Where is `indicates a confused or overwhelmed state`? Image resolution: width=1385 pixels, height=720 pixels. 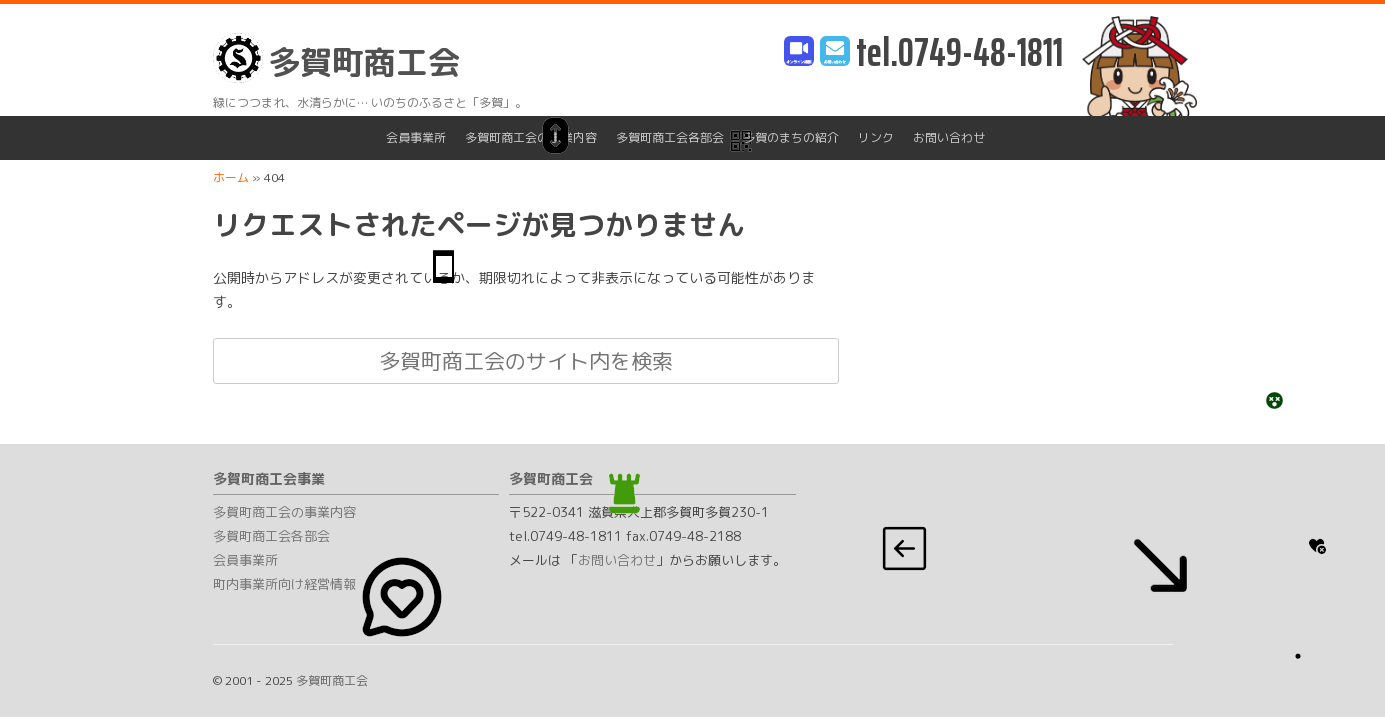 indicates a confused or overwhelmed state is located at coordinates (1274, 400).